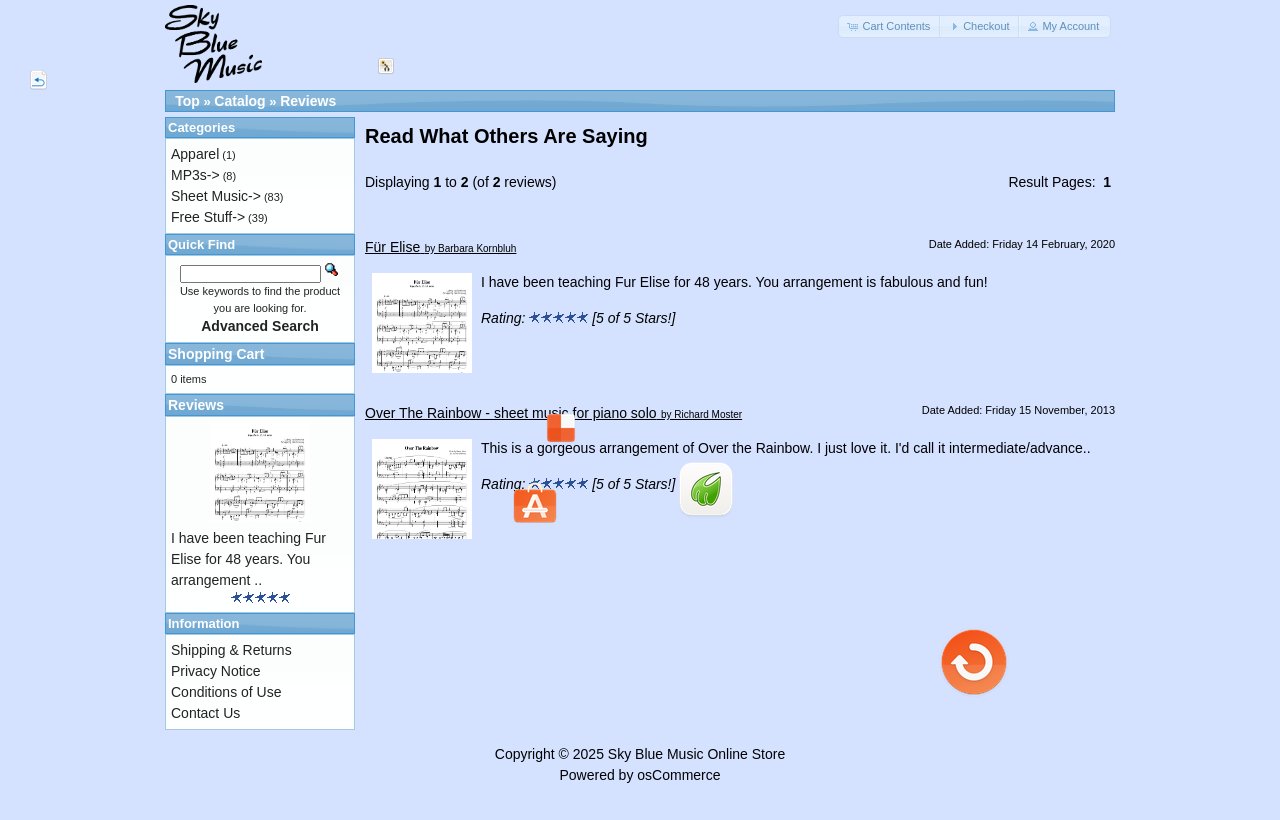 This screenshot has width=1280, height=820. Describe the element at coordinates (386, 66) in the screenshot. I see `open gnome builder development environment` at that location.